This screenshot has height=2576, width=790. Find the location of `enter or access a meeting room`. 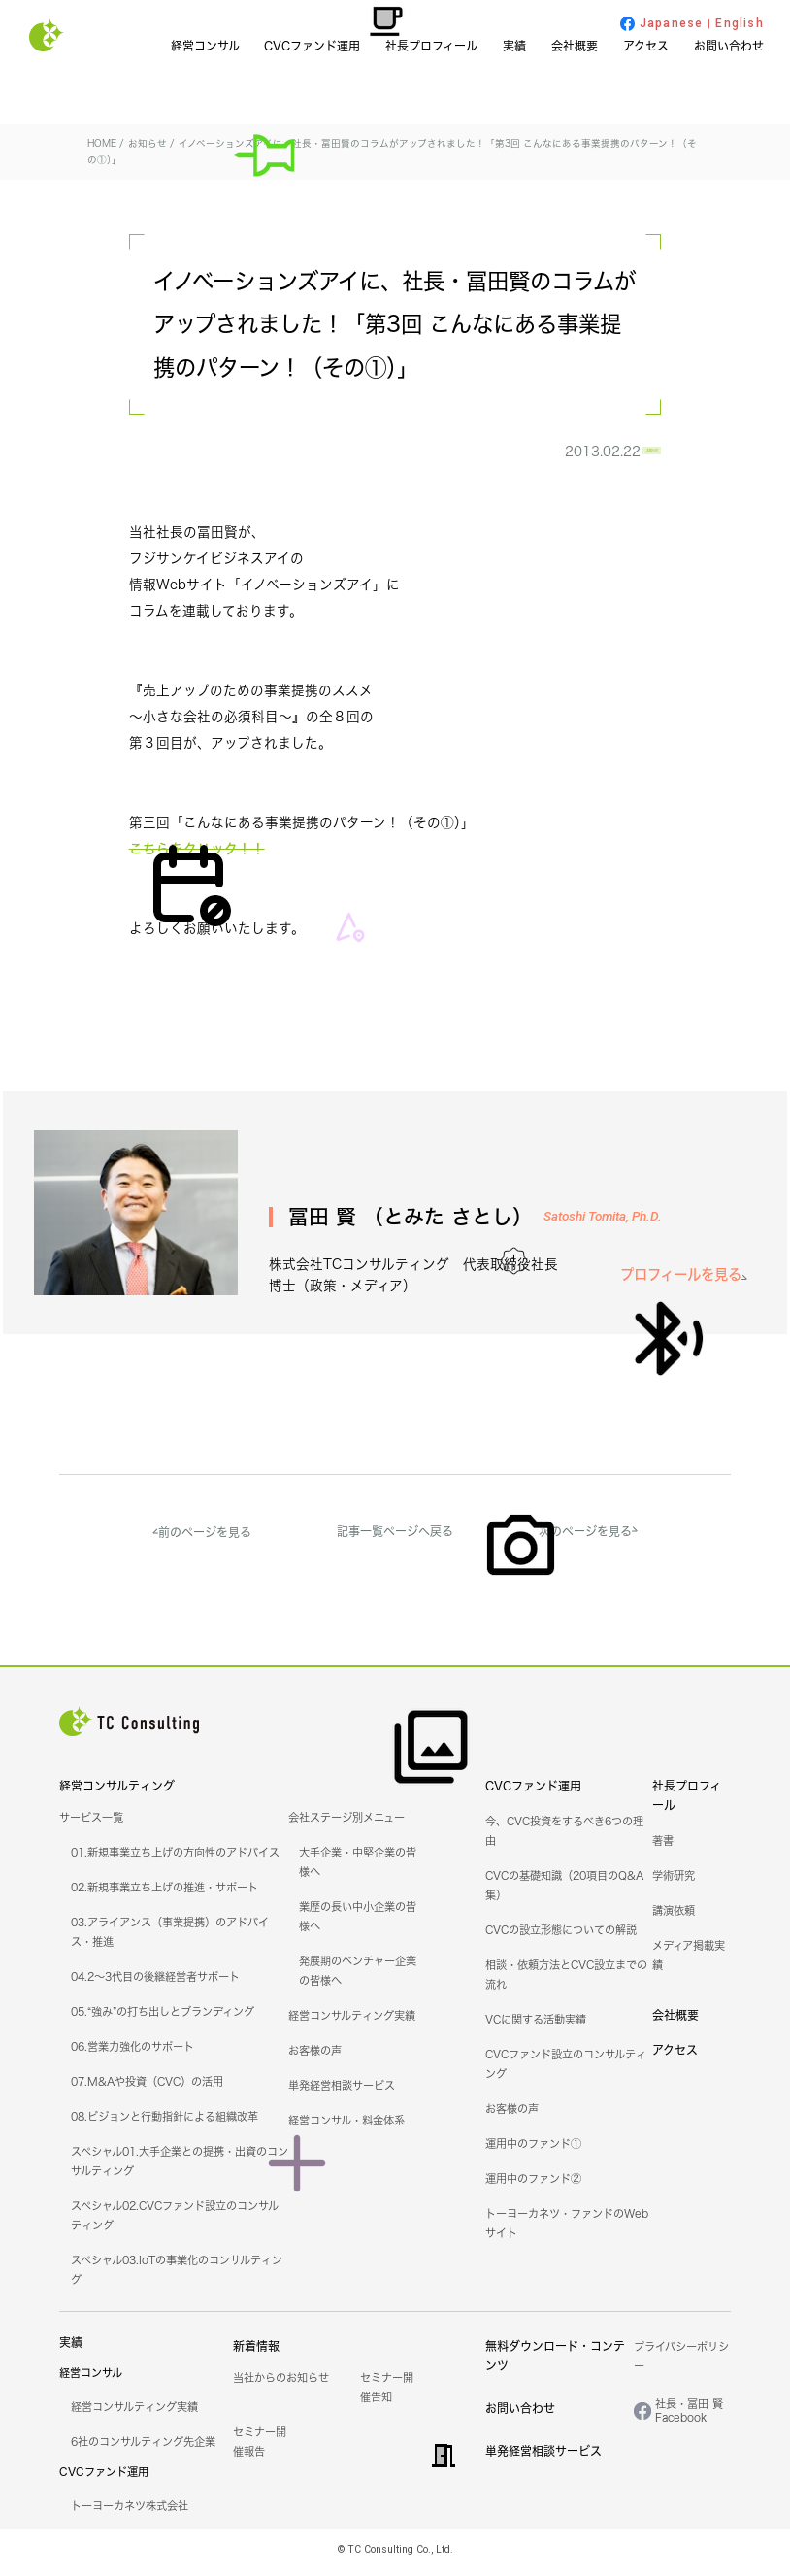

enter or access a meeting room is located at coordinates (444, 2456).